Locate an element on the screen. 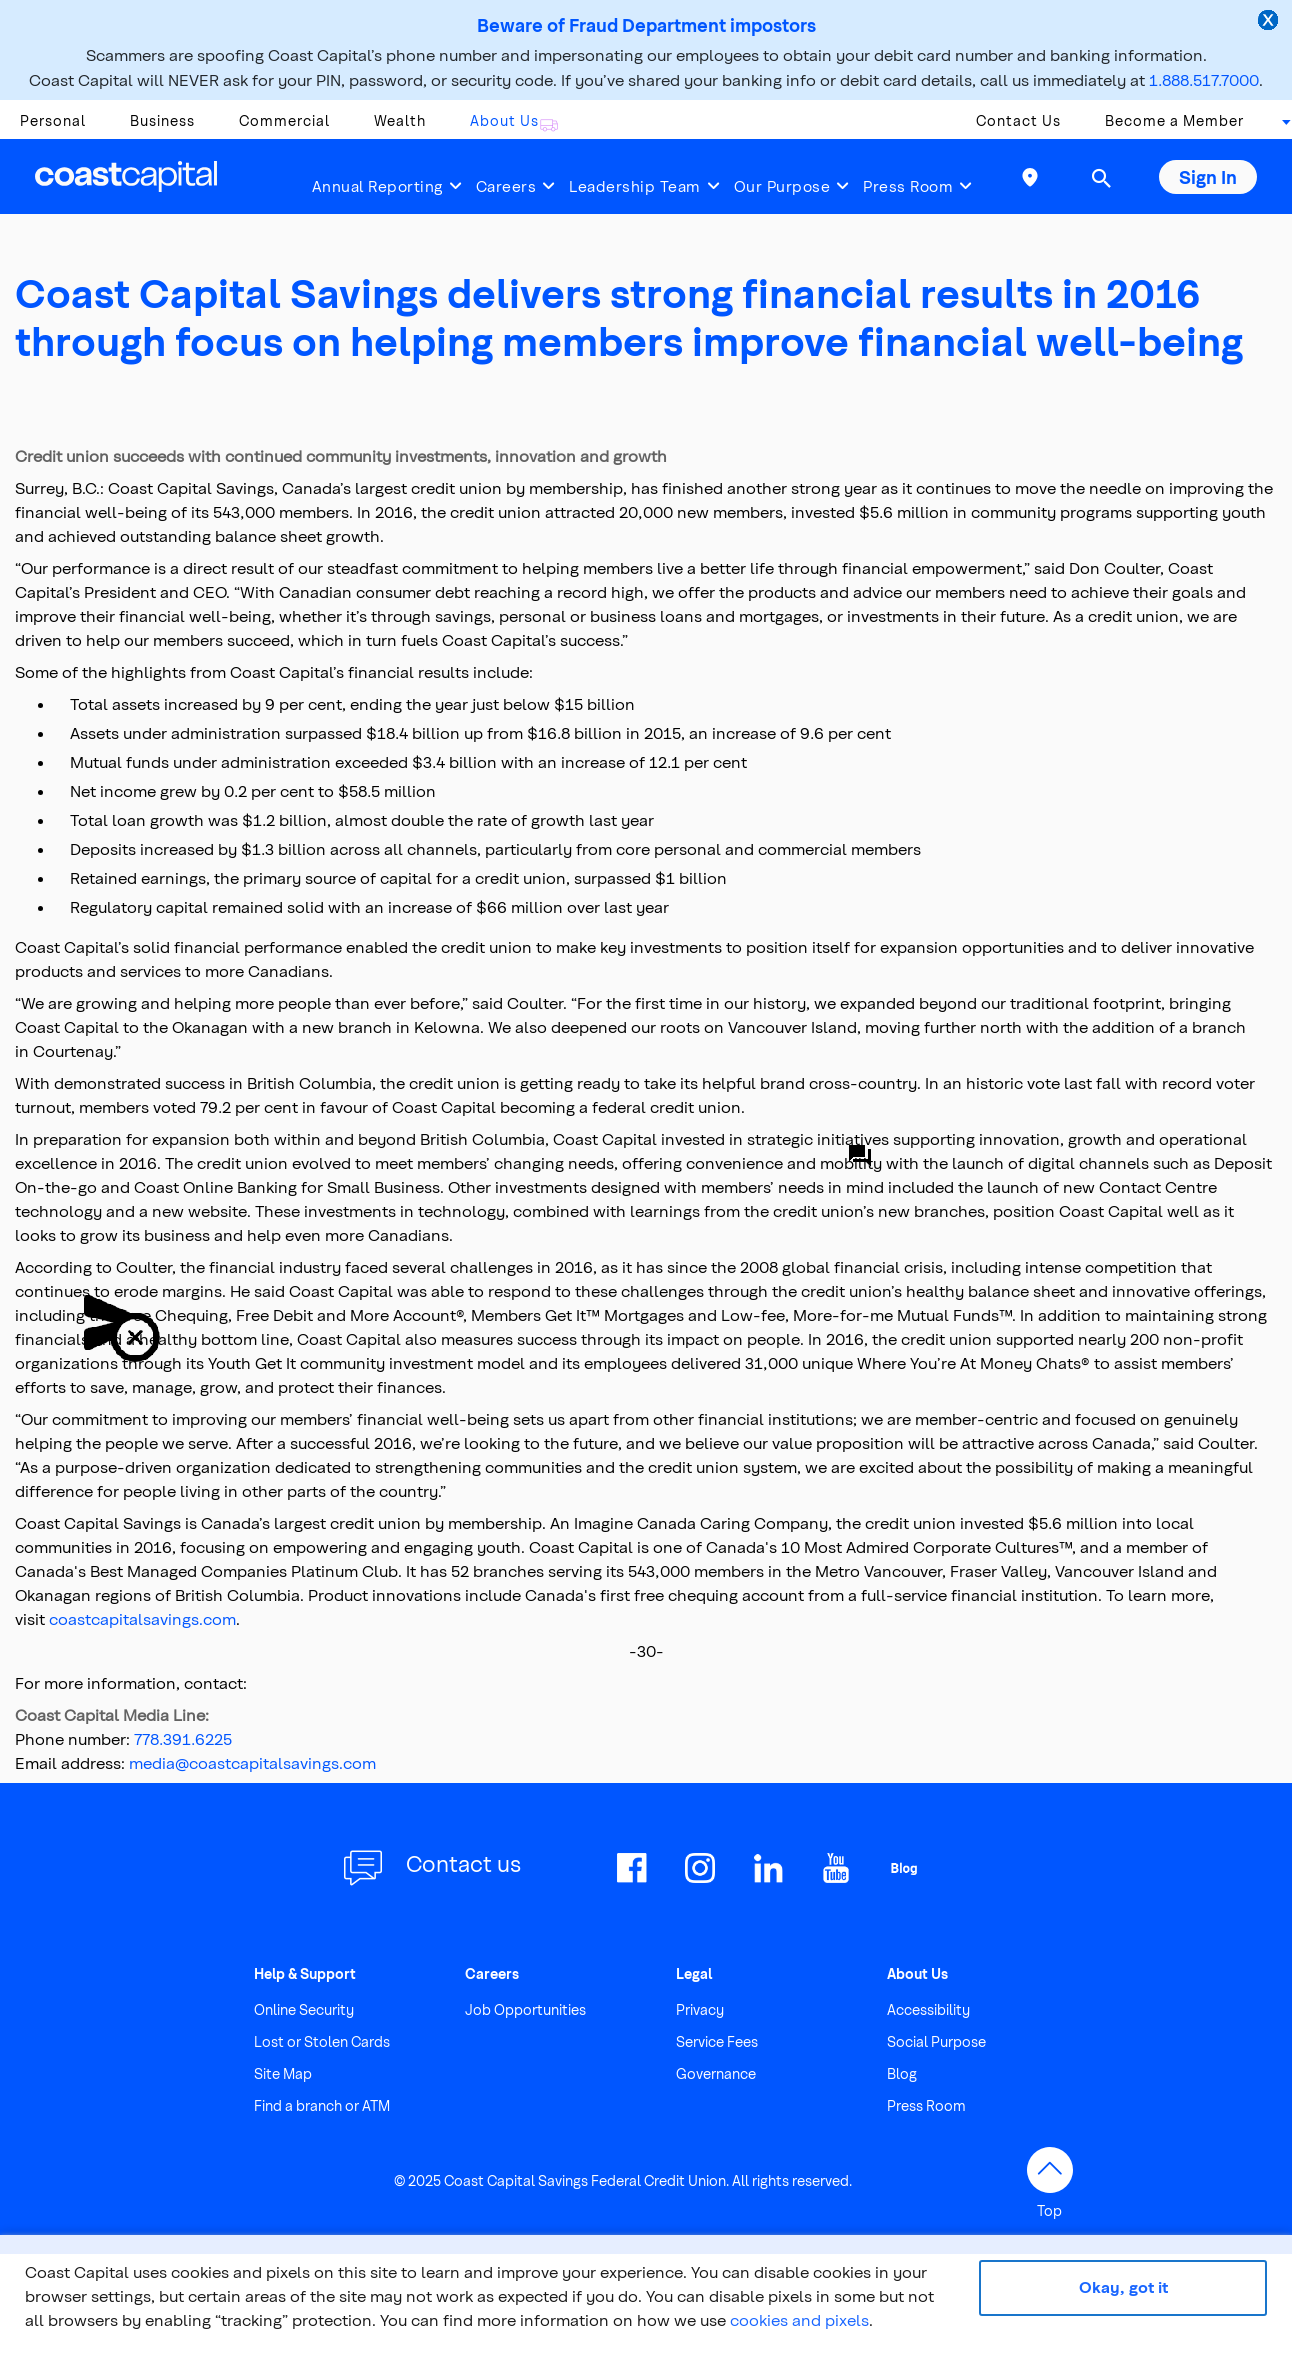 Image resolution: width=1292 pixels, height=2354 pixels. track your delivery or shipment is located at coordinates (548, 124).